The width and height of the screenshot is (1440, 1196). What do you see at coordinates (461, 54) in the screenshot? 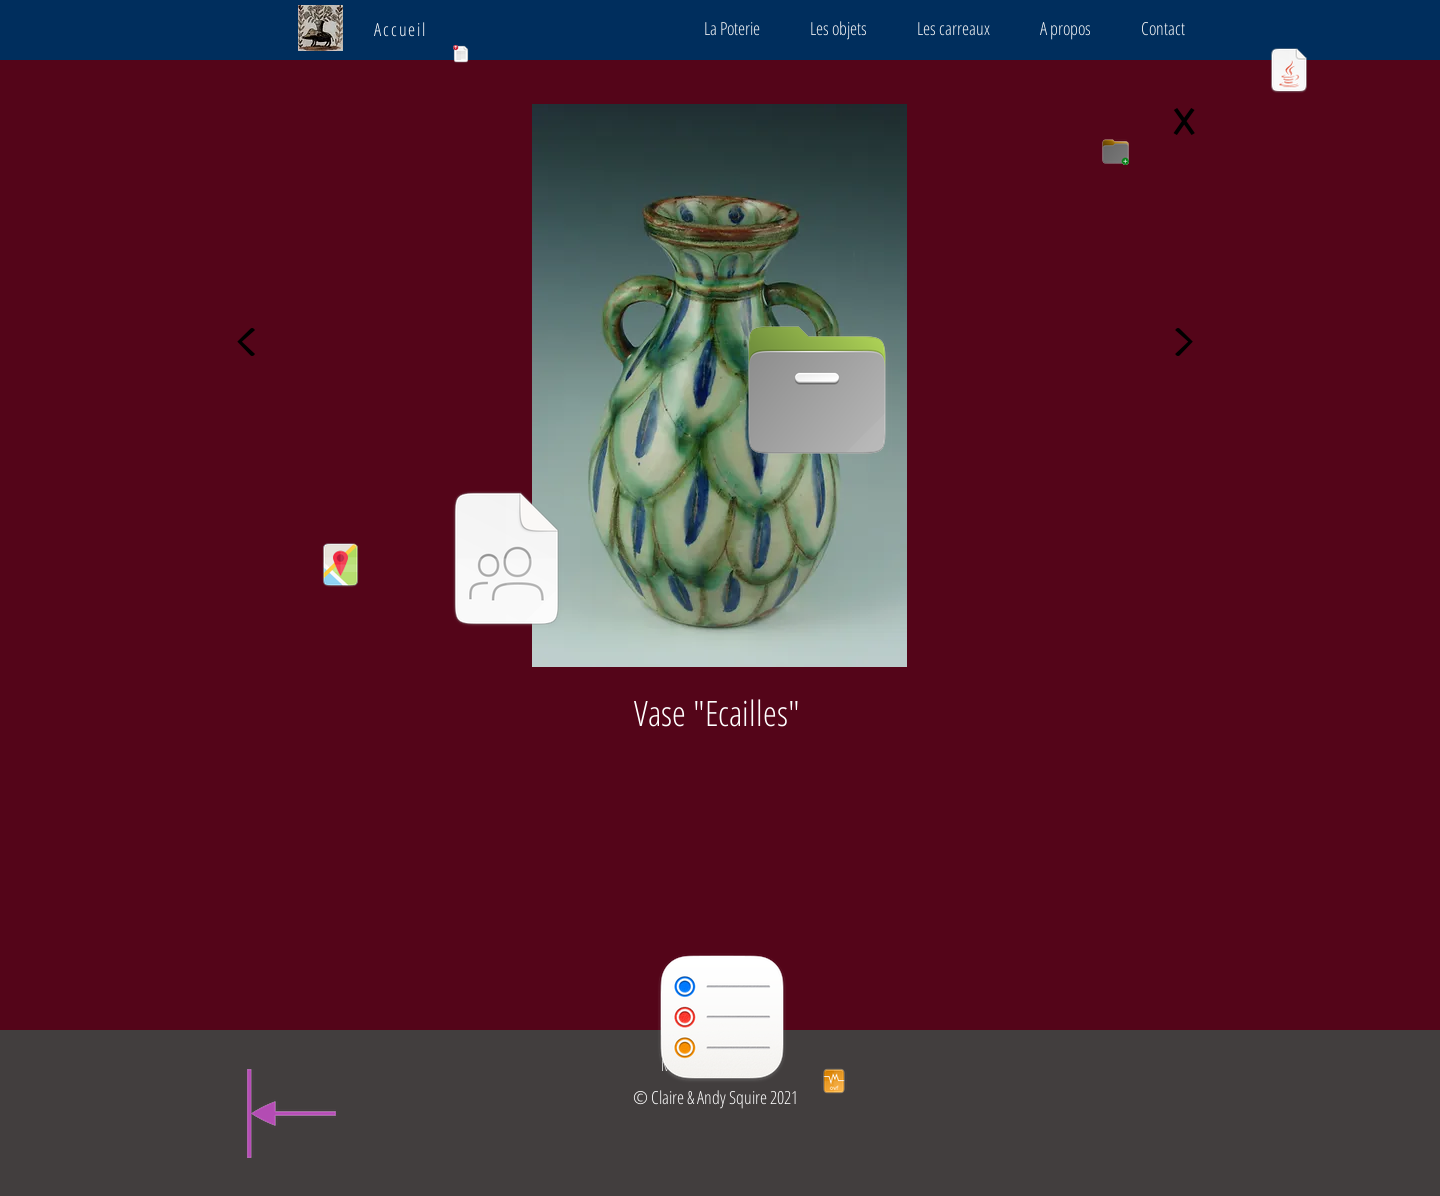
I see `send a file via bluetooth` at bounding box center [461, 54].